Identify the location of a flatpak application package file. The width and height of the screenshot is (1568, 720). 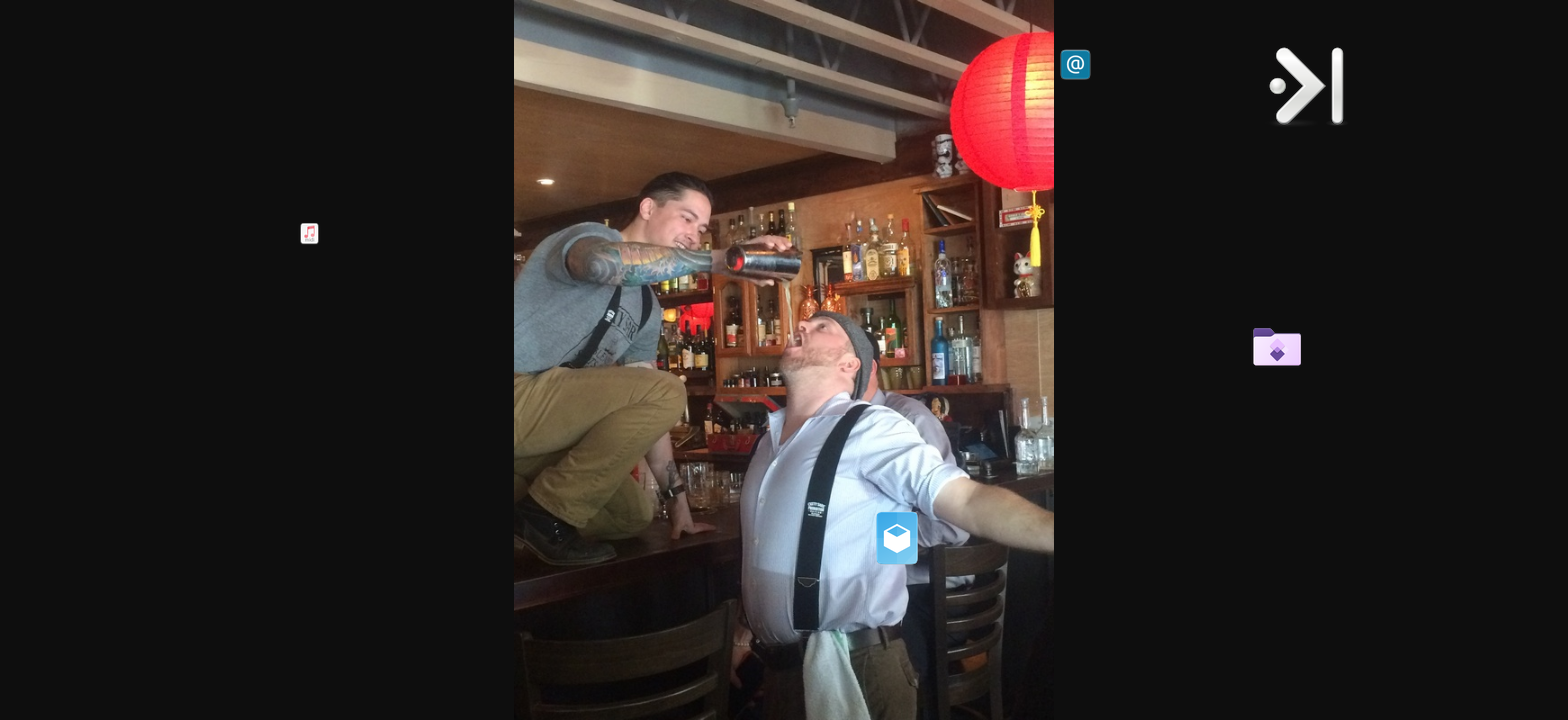
(897, 538).